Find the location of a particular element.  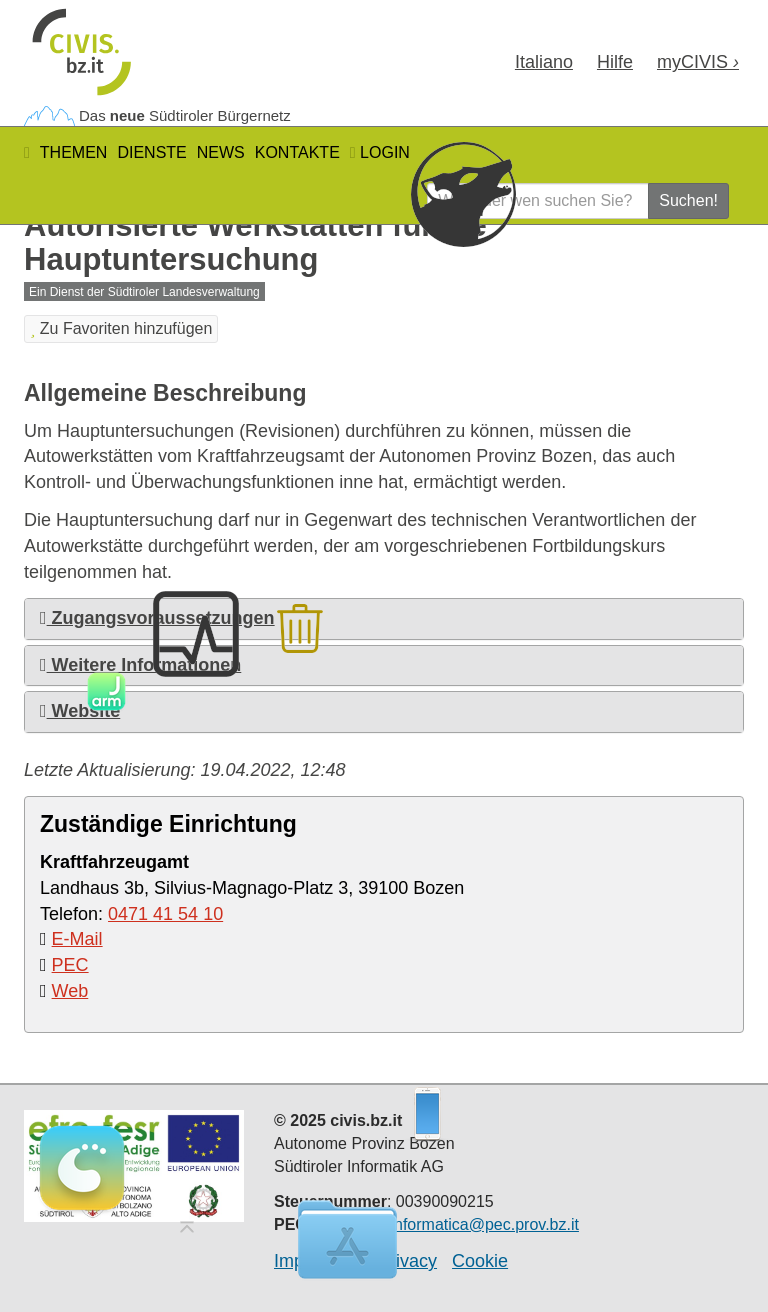

open your templates folder is located at coordinates (347, 1239).